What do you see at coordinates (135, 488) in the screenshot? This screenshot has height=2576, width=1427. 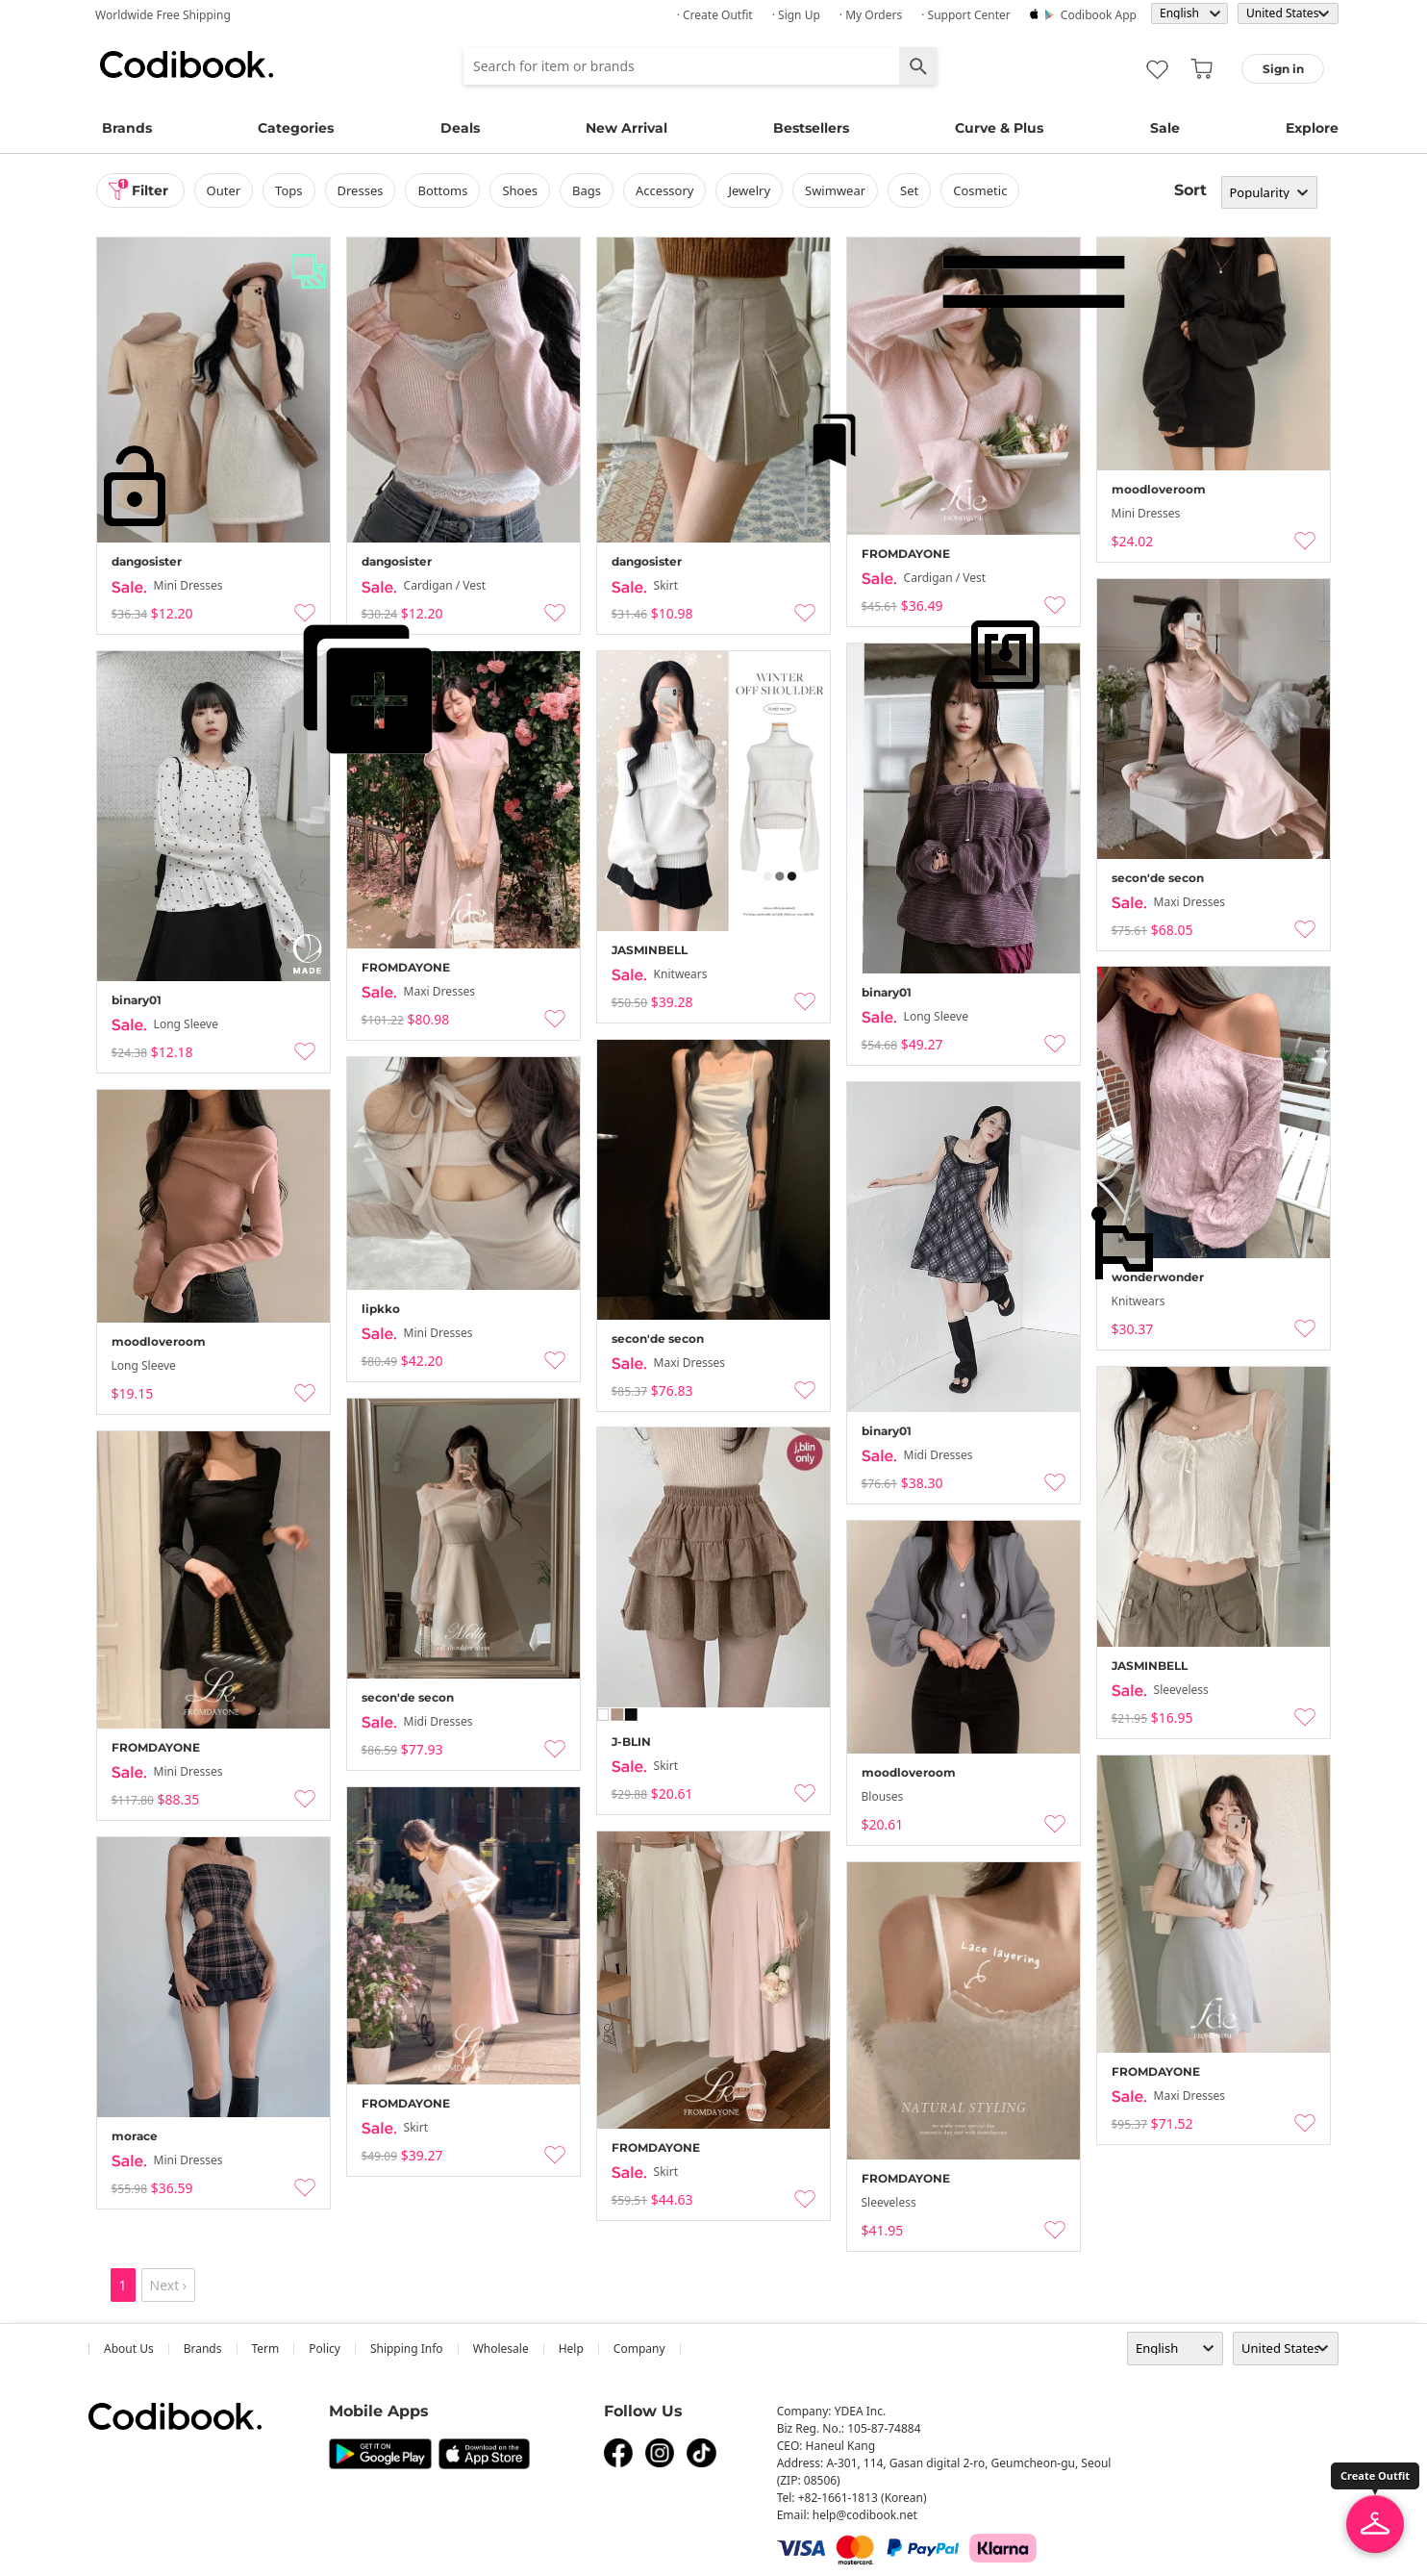 I see `indicates an unlocked or unsecured state` at bounding box center [135, 488].